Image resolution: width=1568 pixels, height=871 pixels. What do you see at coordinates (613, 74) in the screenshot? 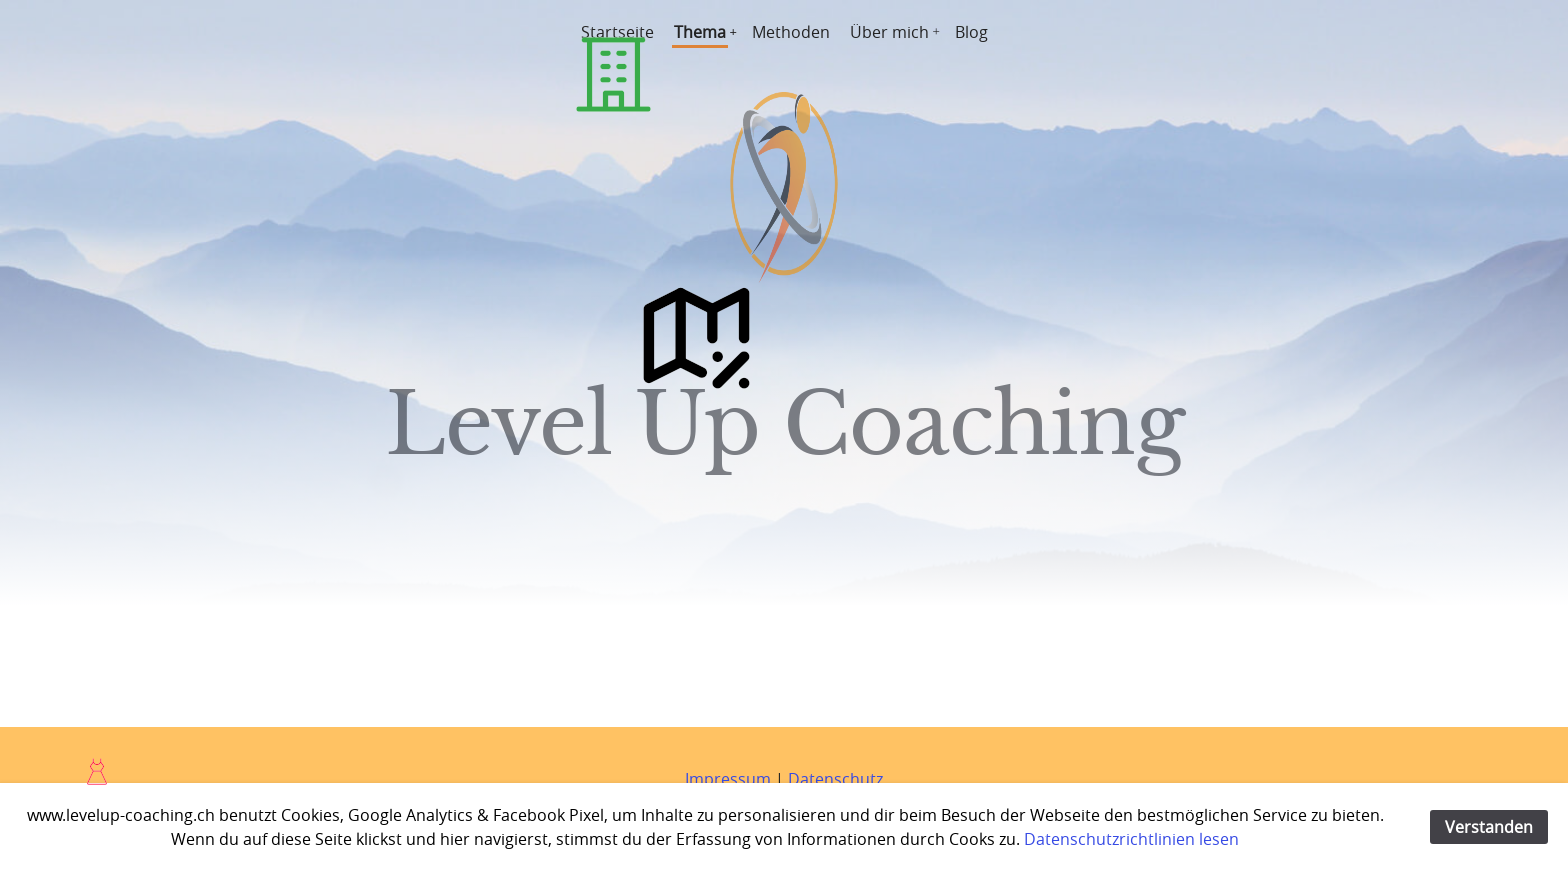
I see `view company or business information` at bounding box center [613, 74].